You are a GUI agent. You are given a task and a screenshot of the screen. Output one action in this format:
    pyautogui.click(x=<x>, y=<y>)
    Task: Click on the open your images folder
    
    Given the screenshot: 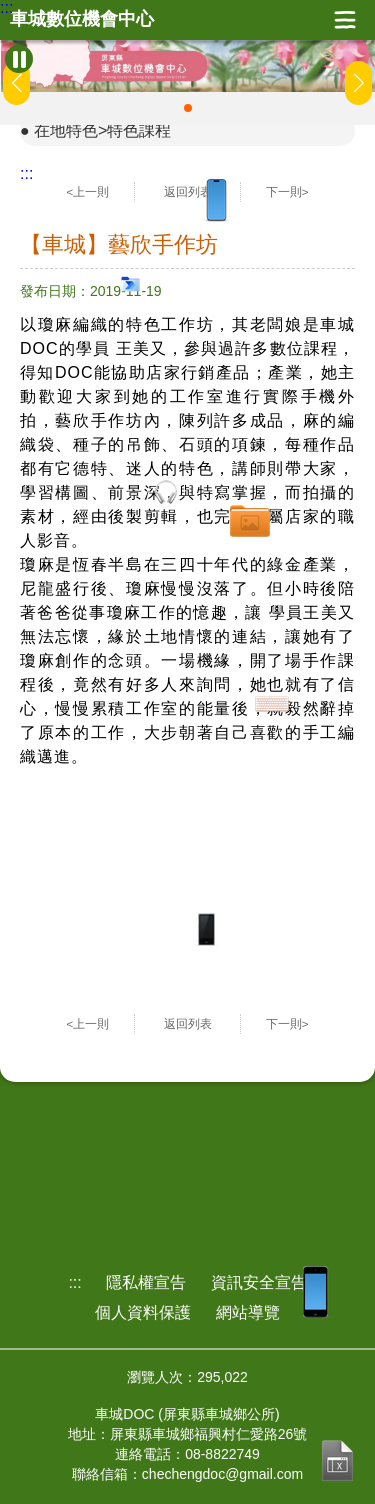 What is the action you would take?
    pyautogui.click(x=250, y=521)
    